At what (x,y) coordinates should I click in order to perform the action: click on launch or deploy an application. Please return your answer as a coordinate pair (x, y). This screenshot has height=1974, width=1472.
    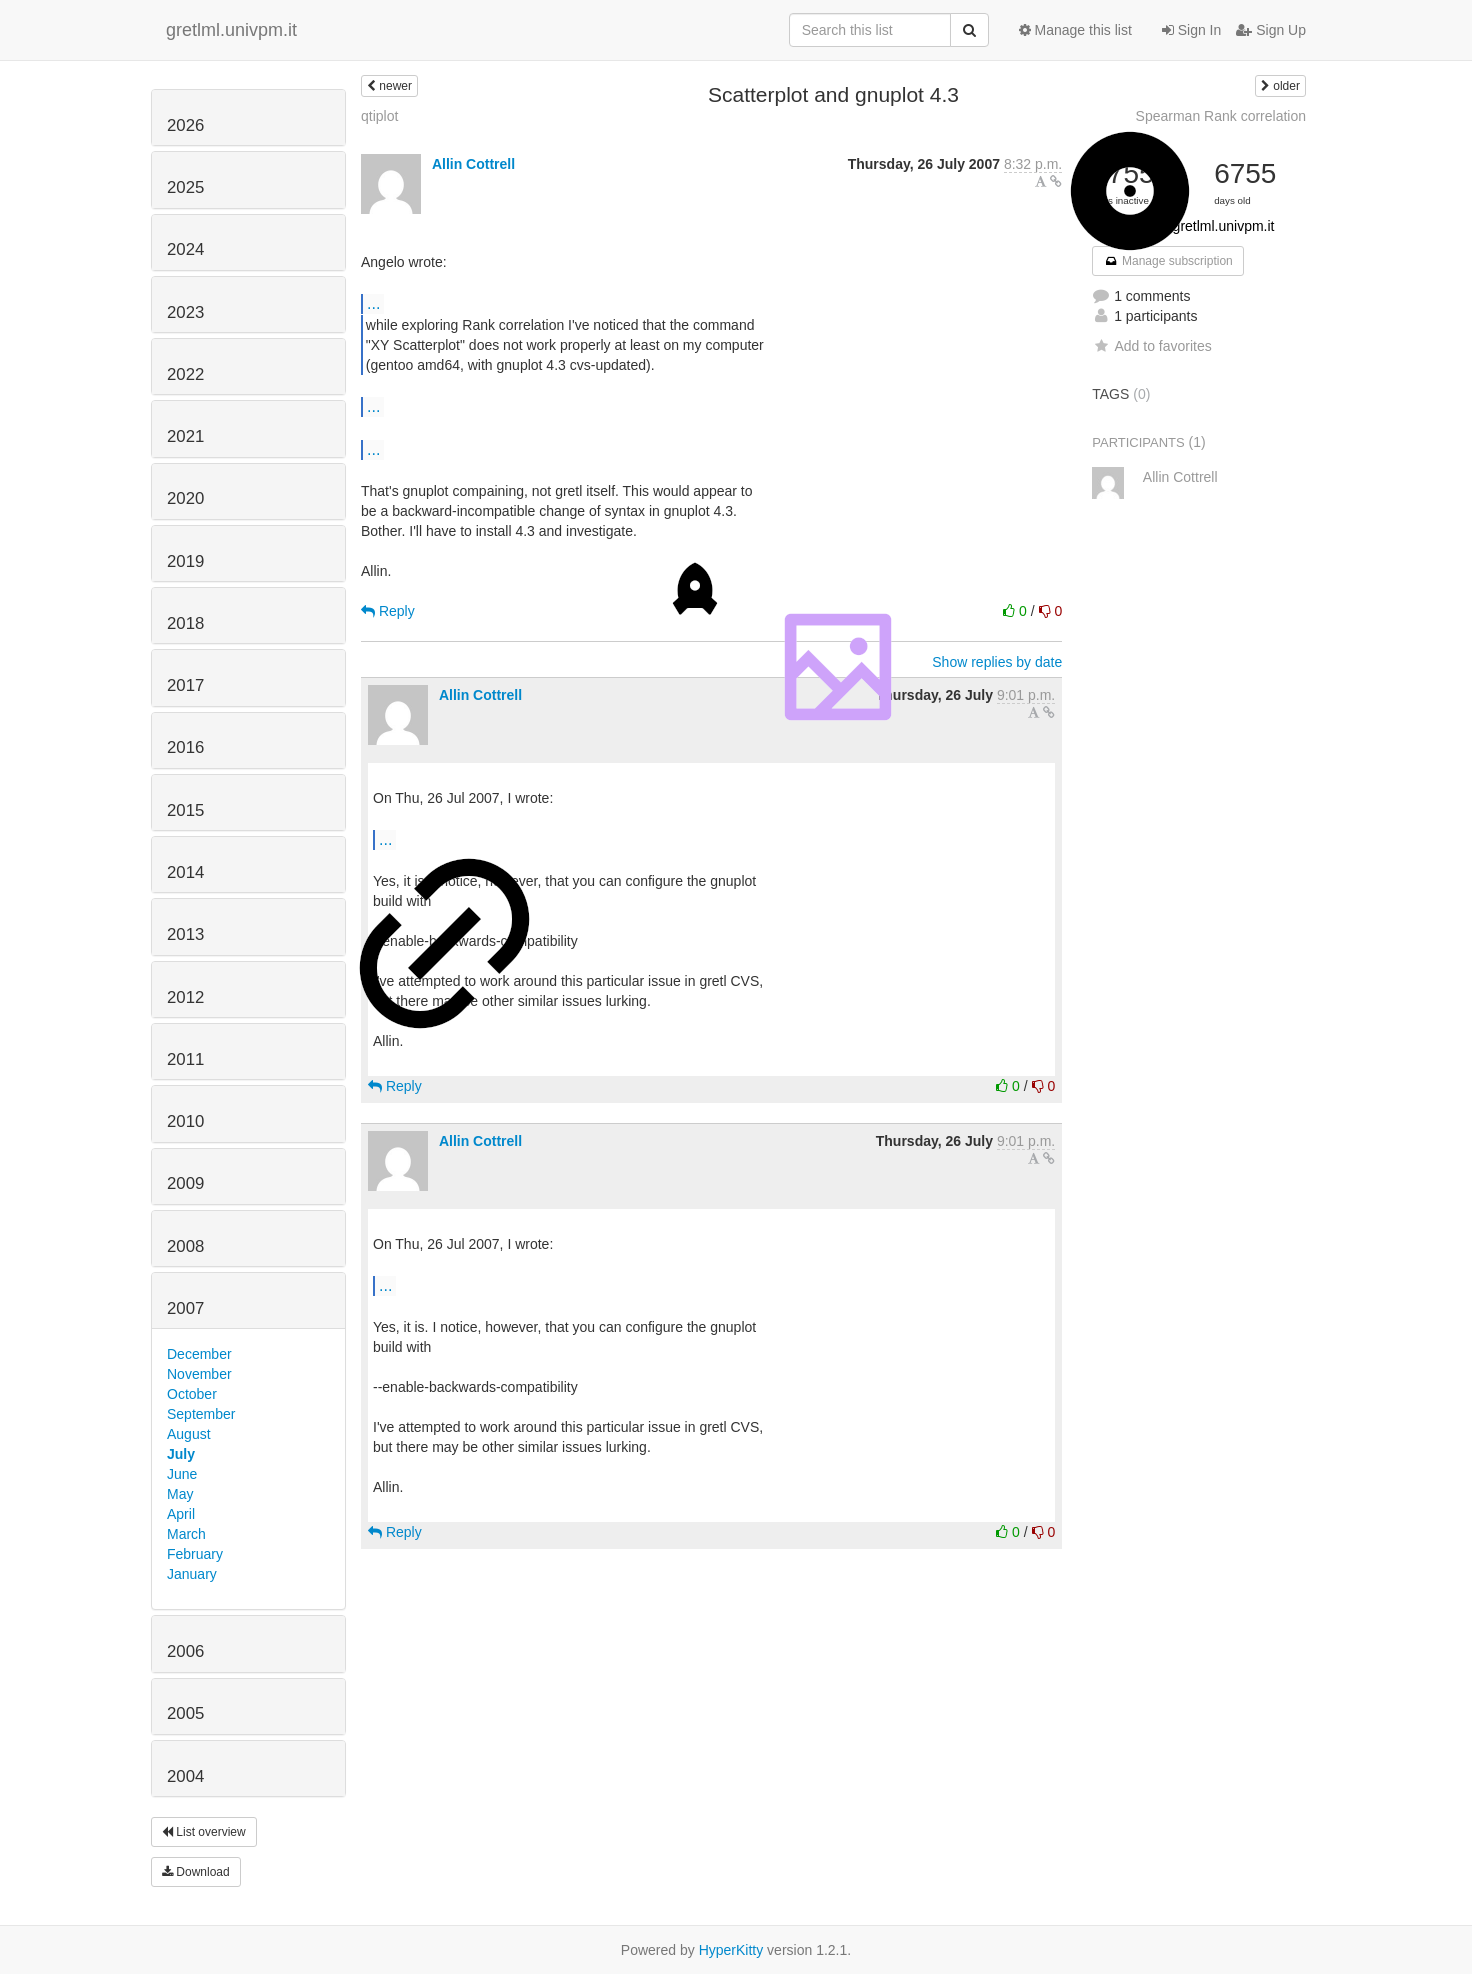
    Looking at the image, I should click on (695, 588).